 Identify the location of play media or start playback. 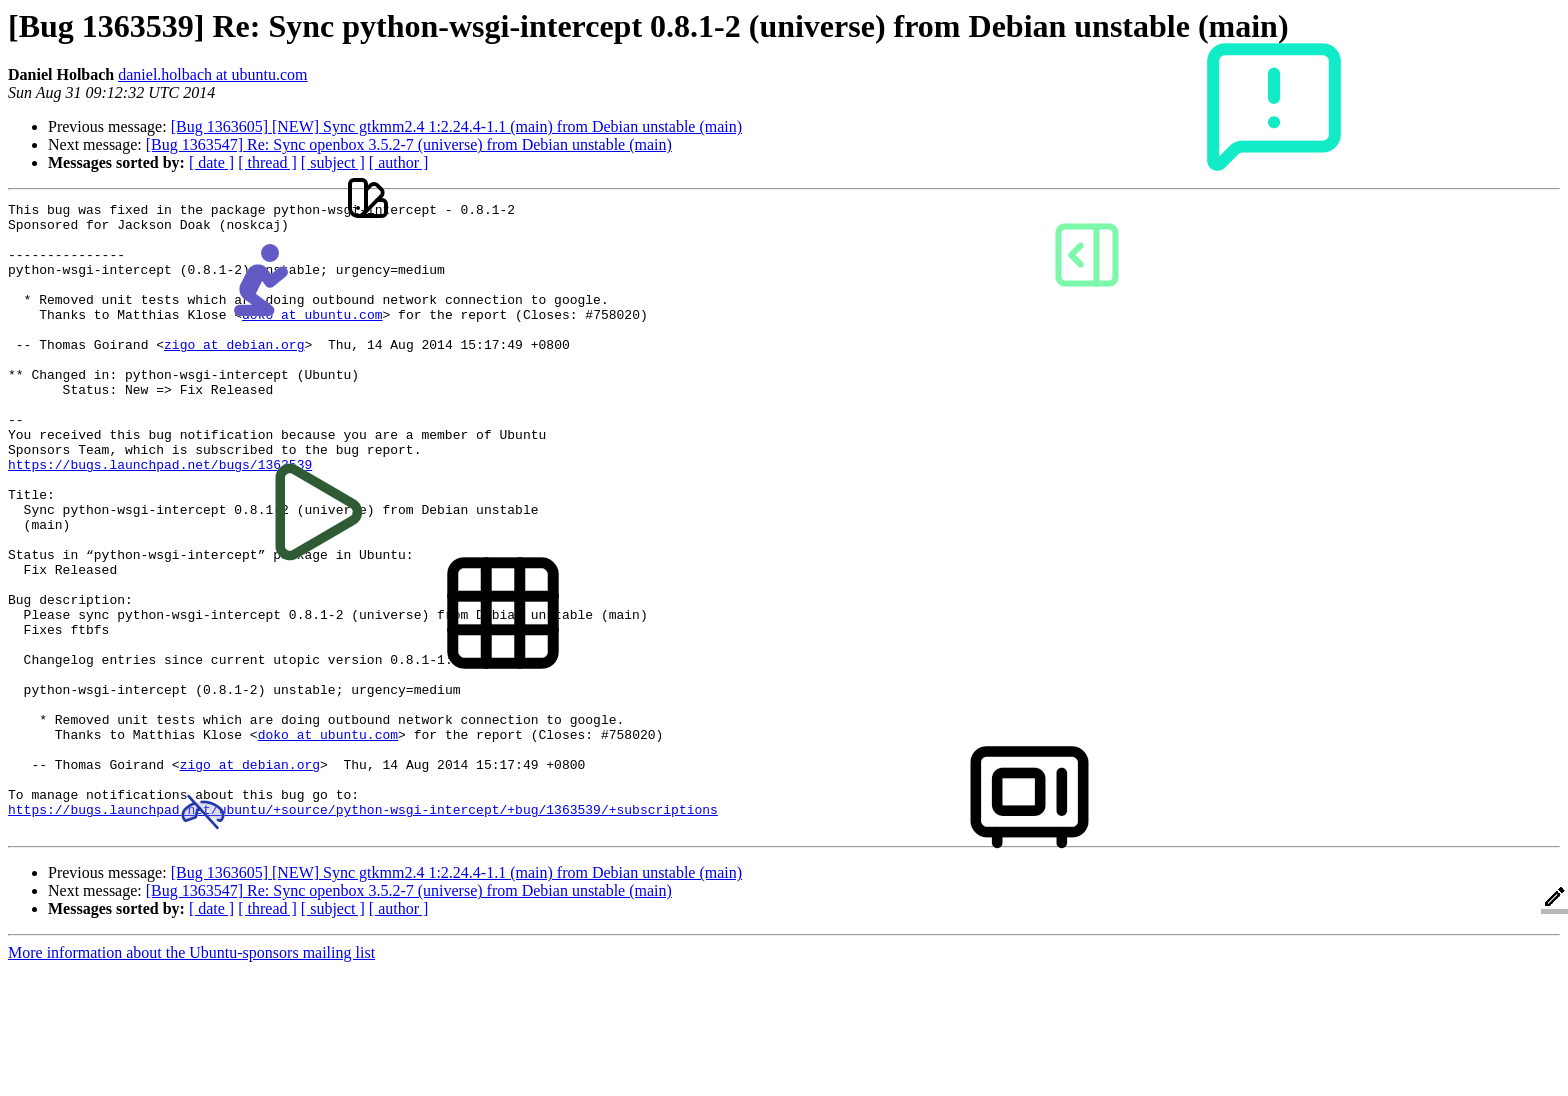
(314, 512).